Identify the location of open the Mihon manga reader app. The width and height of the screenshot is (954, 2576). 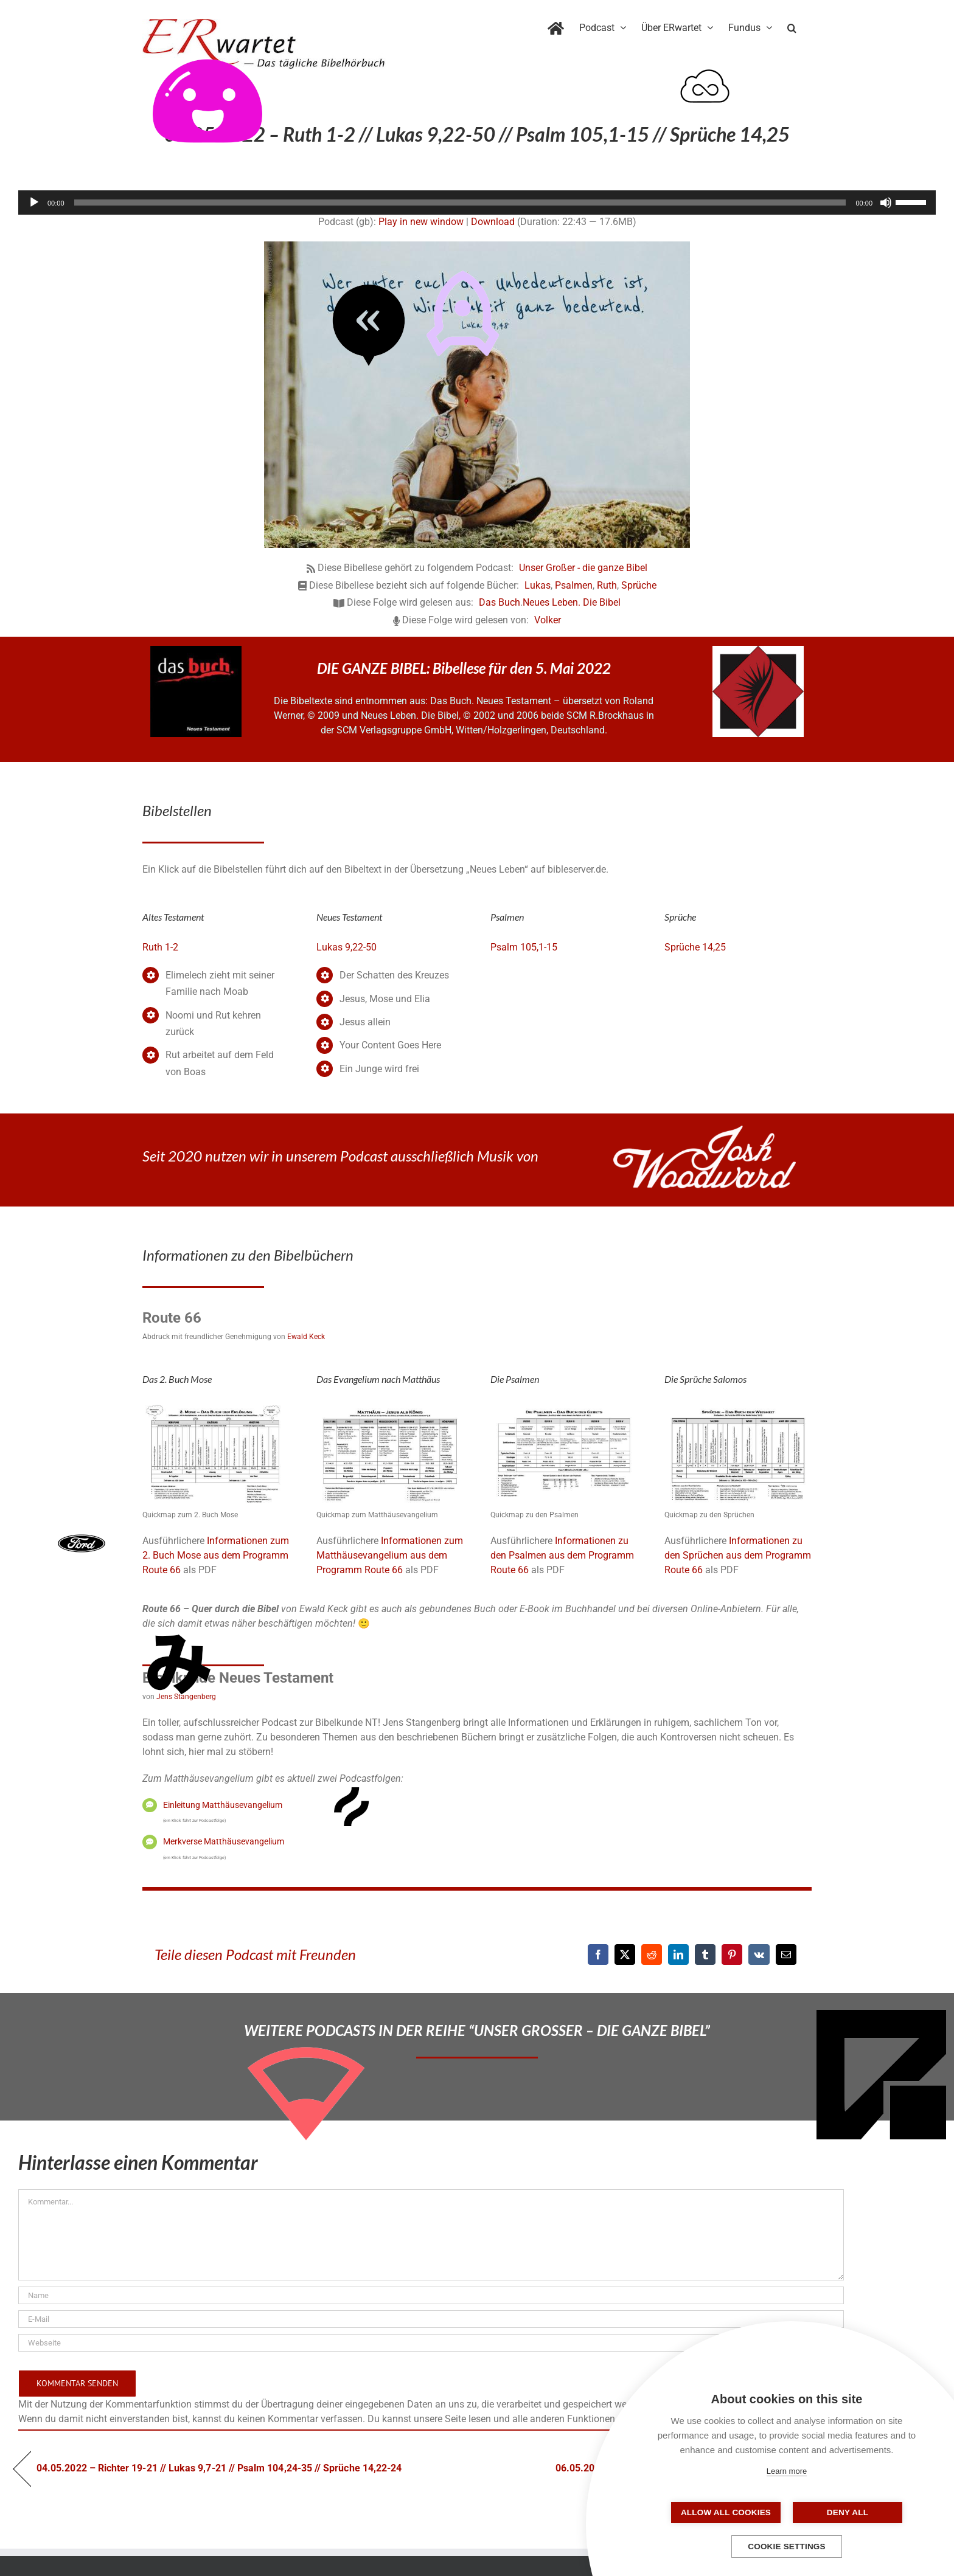
(179, 1664).